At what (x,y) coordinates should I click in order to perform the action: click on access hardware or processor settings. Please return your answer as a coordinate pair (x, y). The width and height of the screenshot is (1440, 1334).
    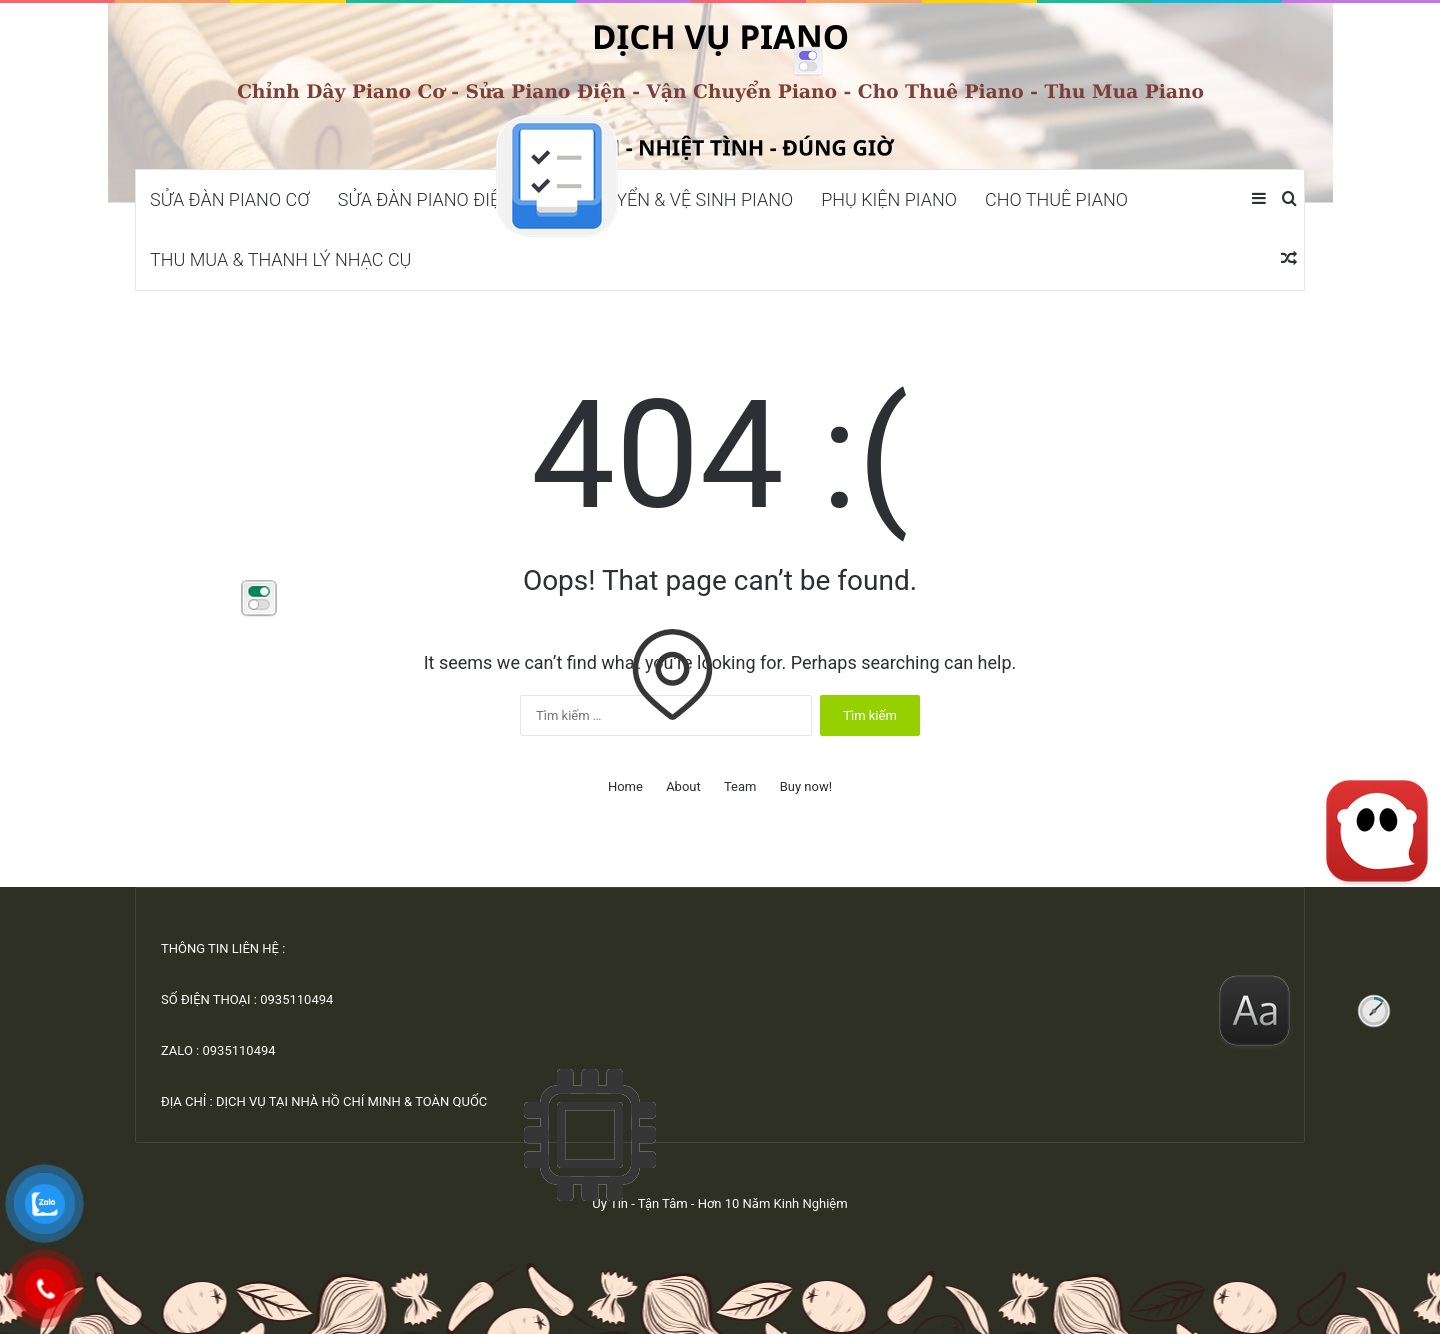
    Looking at the image, I should click on (590, 1135).